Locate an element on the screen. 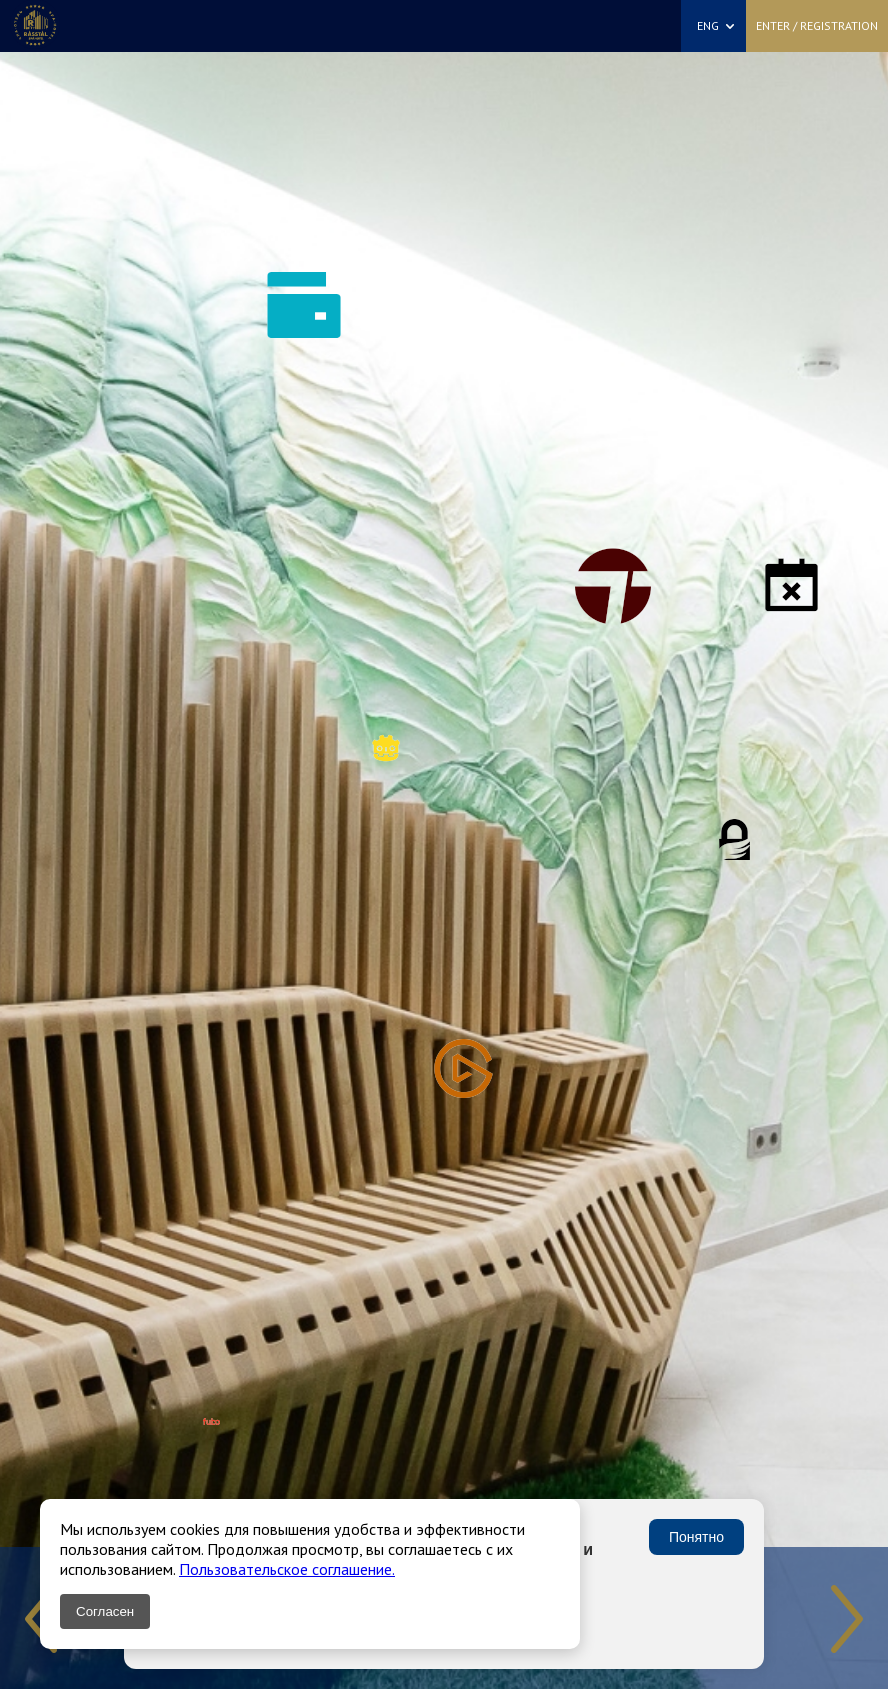  gnu privacy guard (gpg) encryption software logo is located at coordinates (734, 839).